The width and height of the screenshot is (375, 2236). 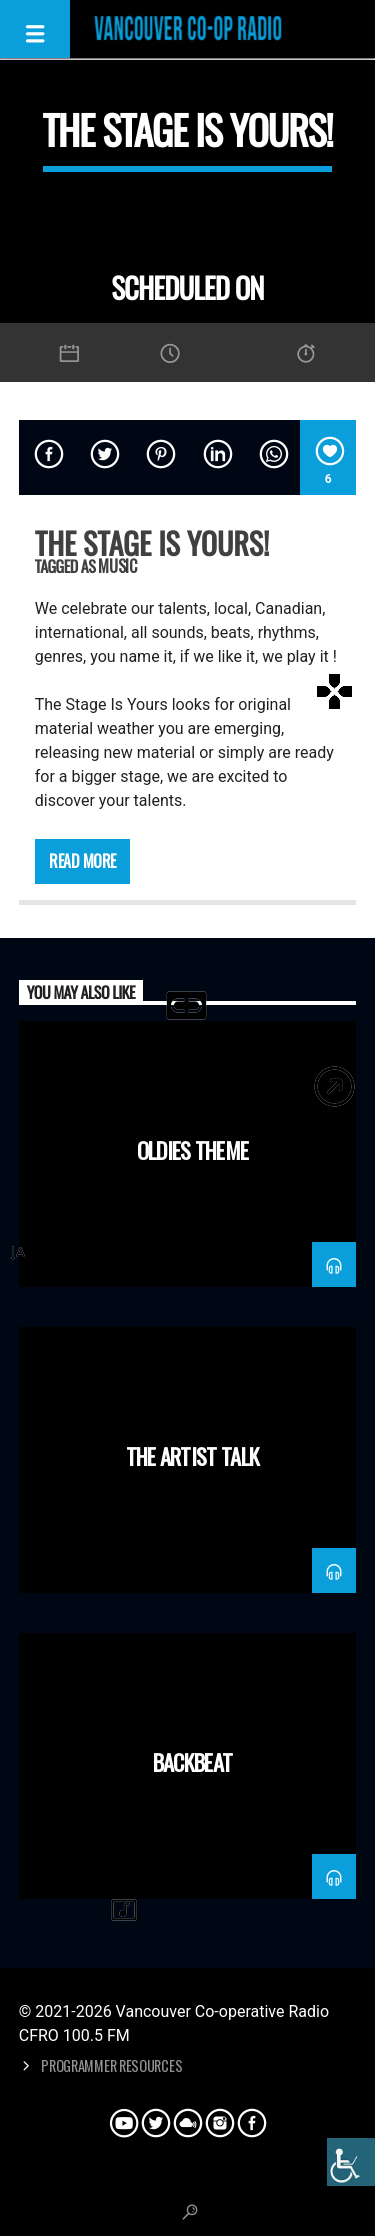 What do you see at coordinates (124, 1910) in the screenshot?
I see `play or browse music videos` at bounding box center [124, 1910].